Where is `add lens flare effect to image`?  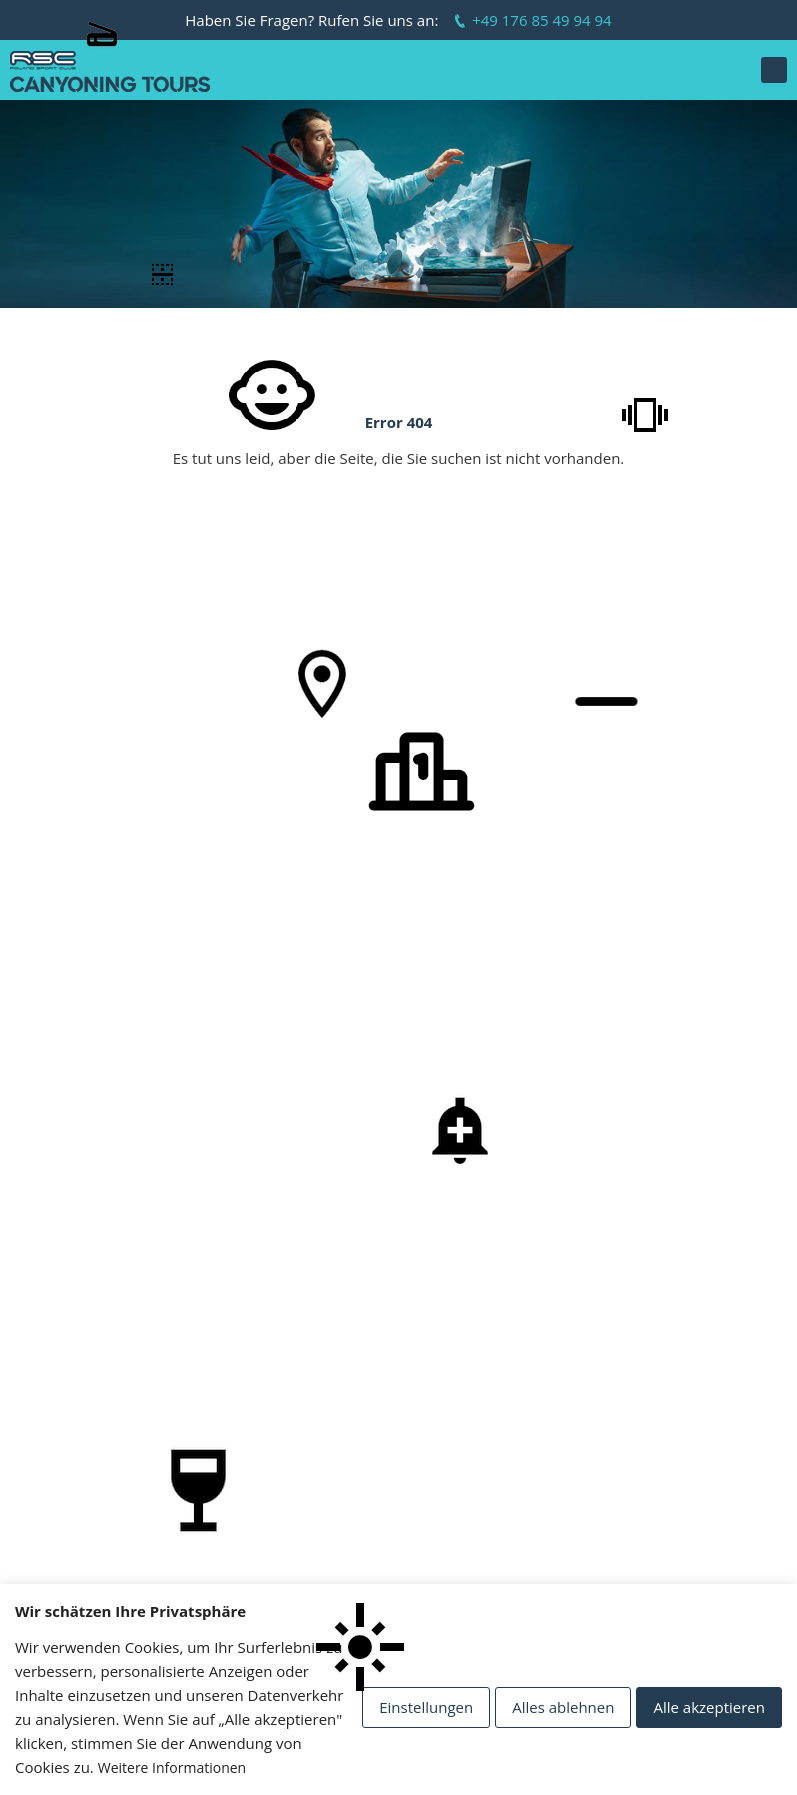 add lens flare effect to image is located at coordinates (360, 1647).